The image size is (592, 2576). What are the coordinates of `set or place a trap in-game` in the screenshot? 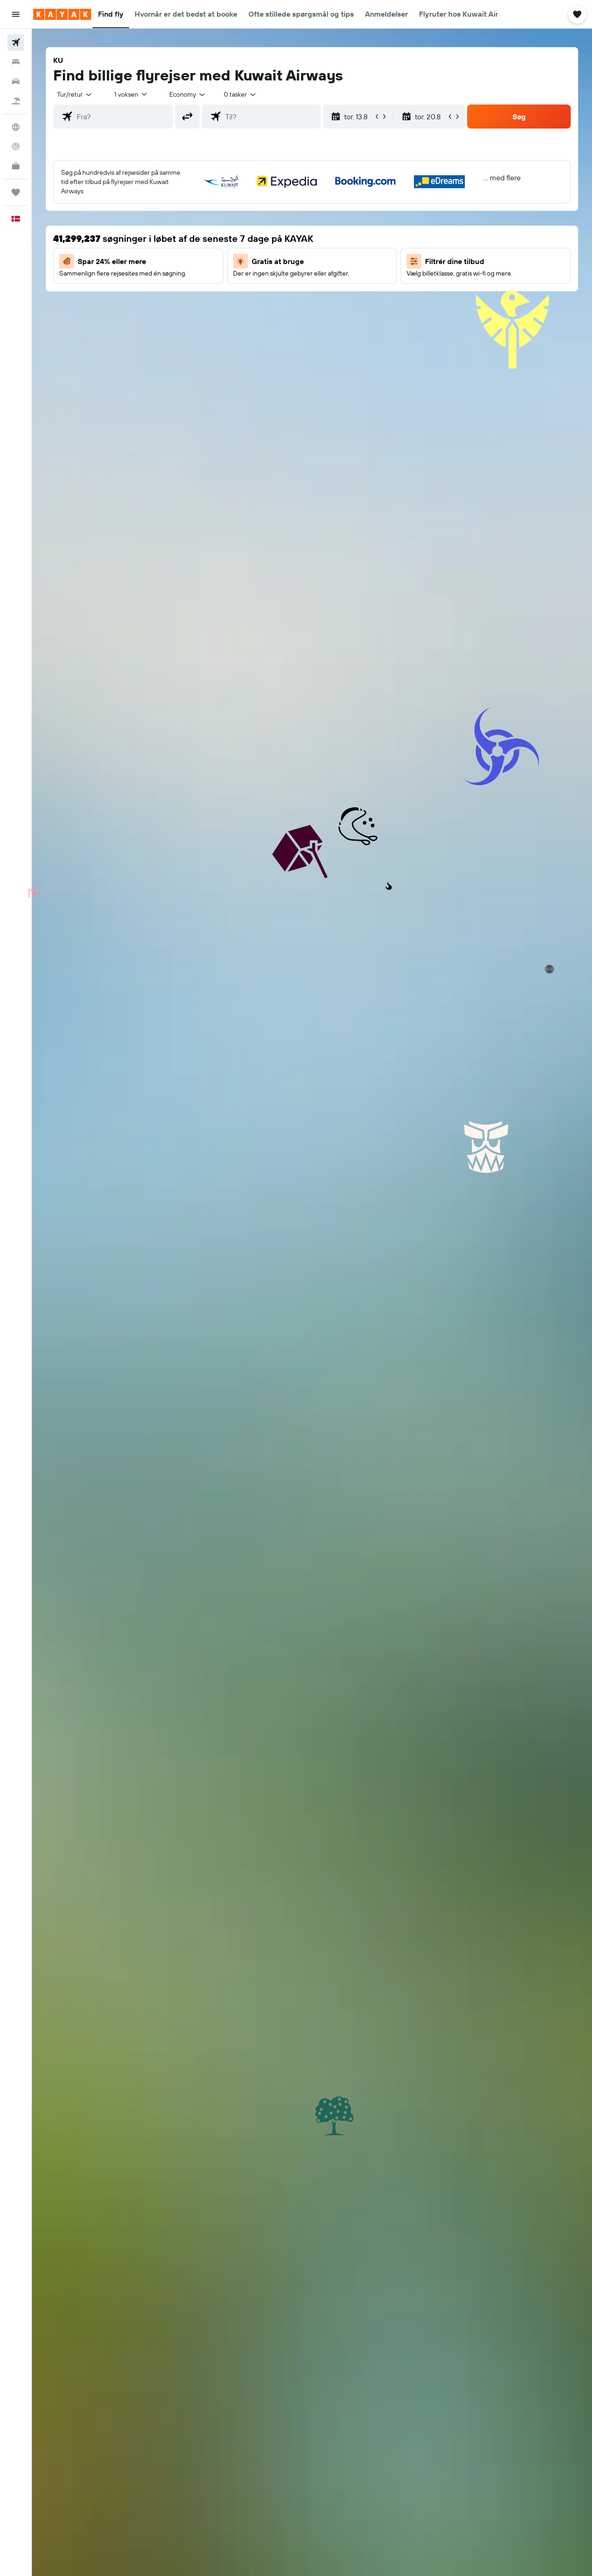 It's located at (300, 851).